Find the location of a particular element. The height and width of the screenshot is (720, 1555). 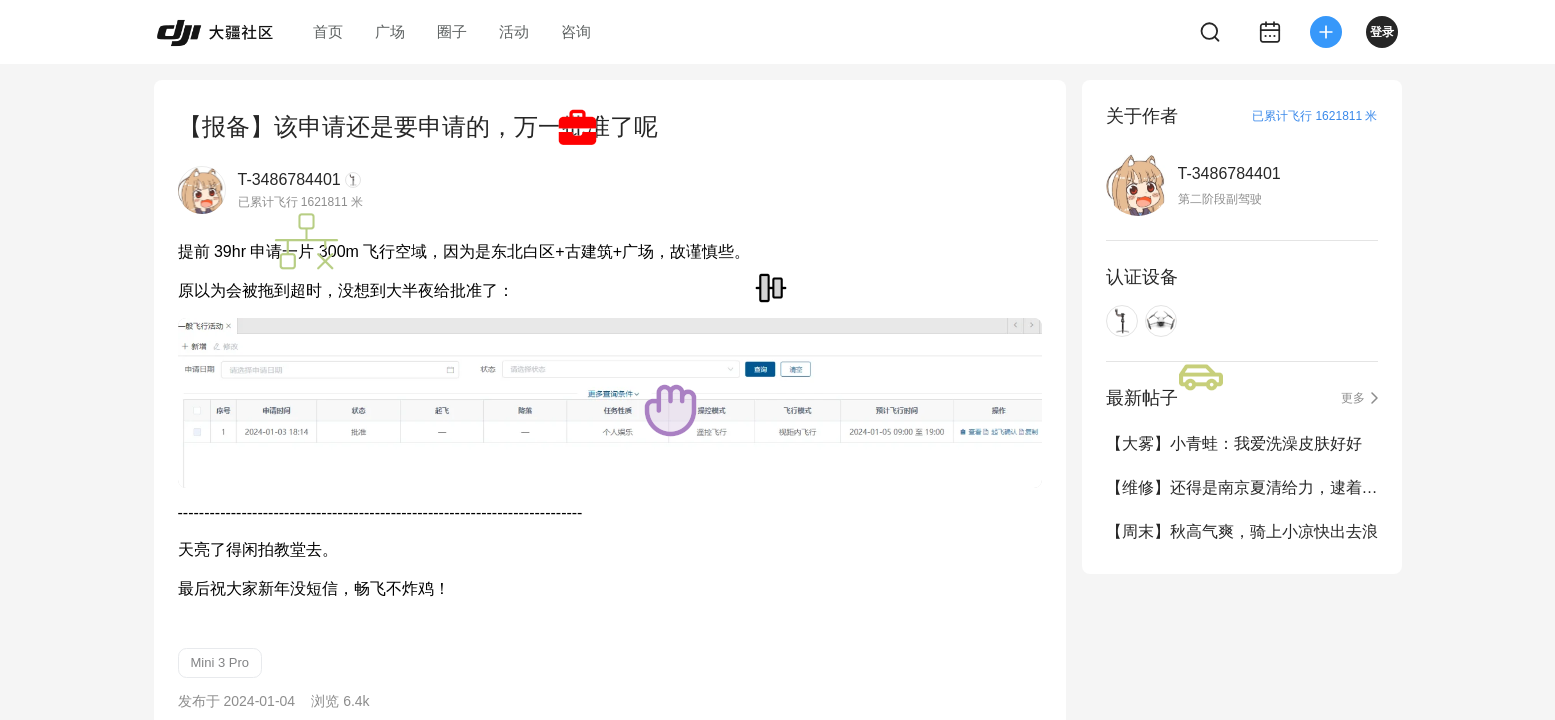

network connection failed or unavailable is located at coordinates (306, 242).